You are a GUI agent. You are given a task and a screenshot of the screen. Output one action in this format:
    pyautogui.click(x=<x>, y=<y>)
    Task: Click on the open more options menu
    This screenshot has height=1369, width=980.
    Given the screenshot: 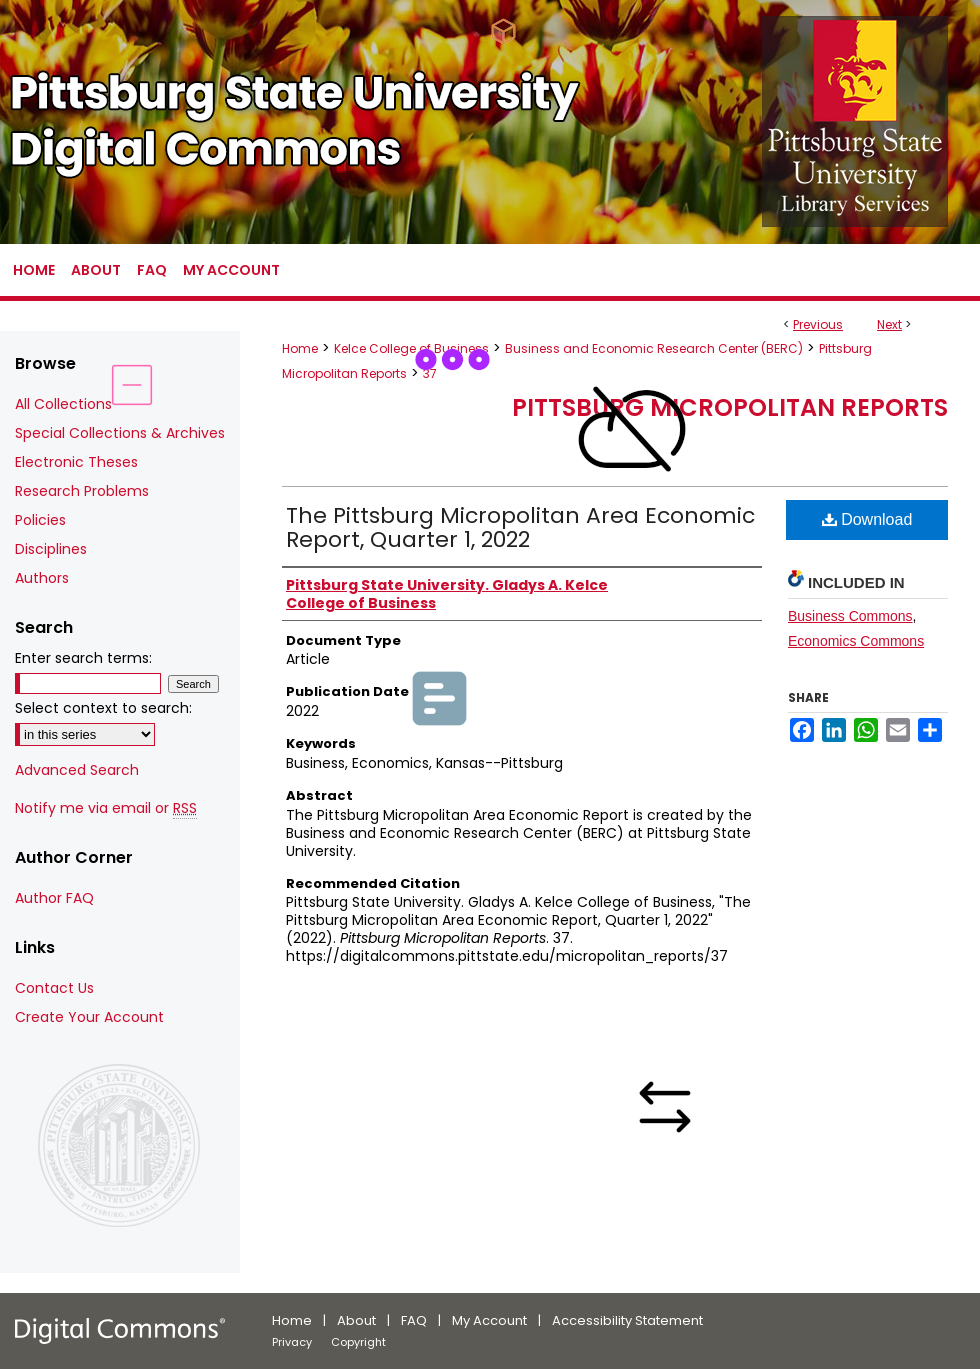 What is the action you would take?
    pyautogui.click(x=452, y=359)
    